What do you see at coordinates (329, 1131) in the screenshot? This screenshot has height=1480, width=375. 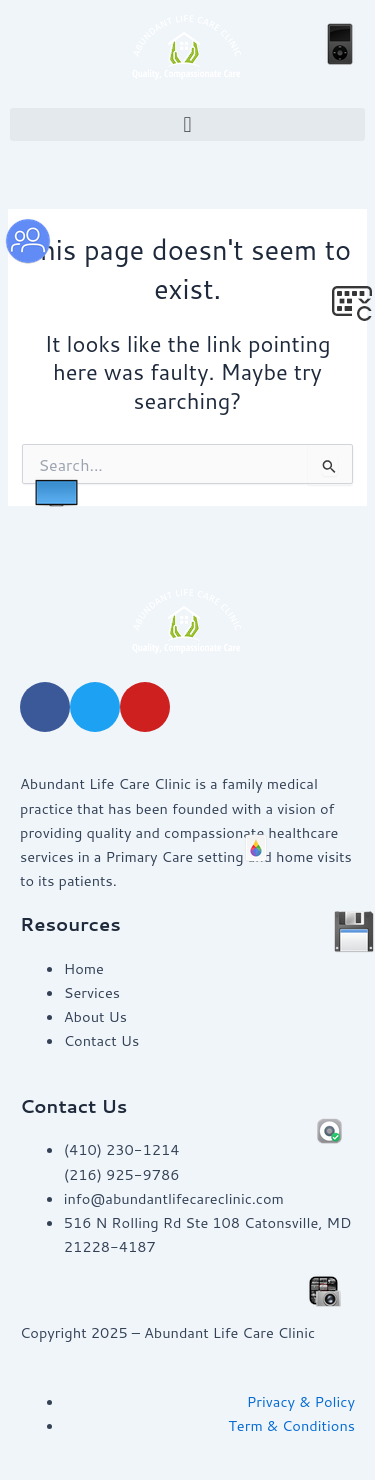 I see `optical drive verified and working correctly` at bounding box center [329, 1131].